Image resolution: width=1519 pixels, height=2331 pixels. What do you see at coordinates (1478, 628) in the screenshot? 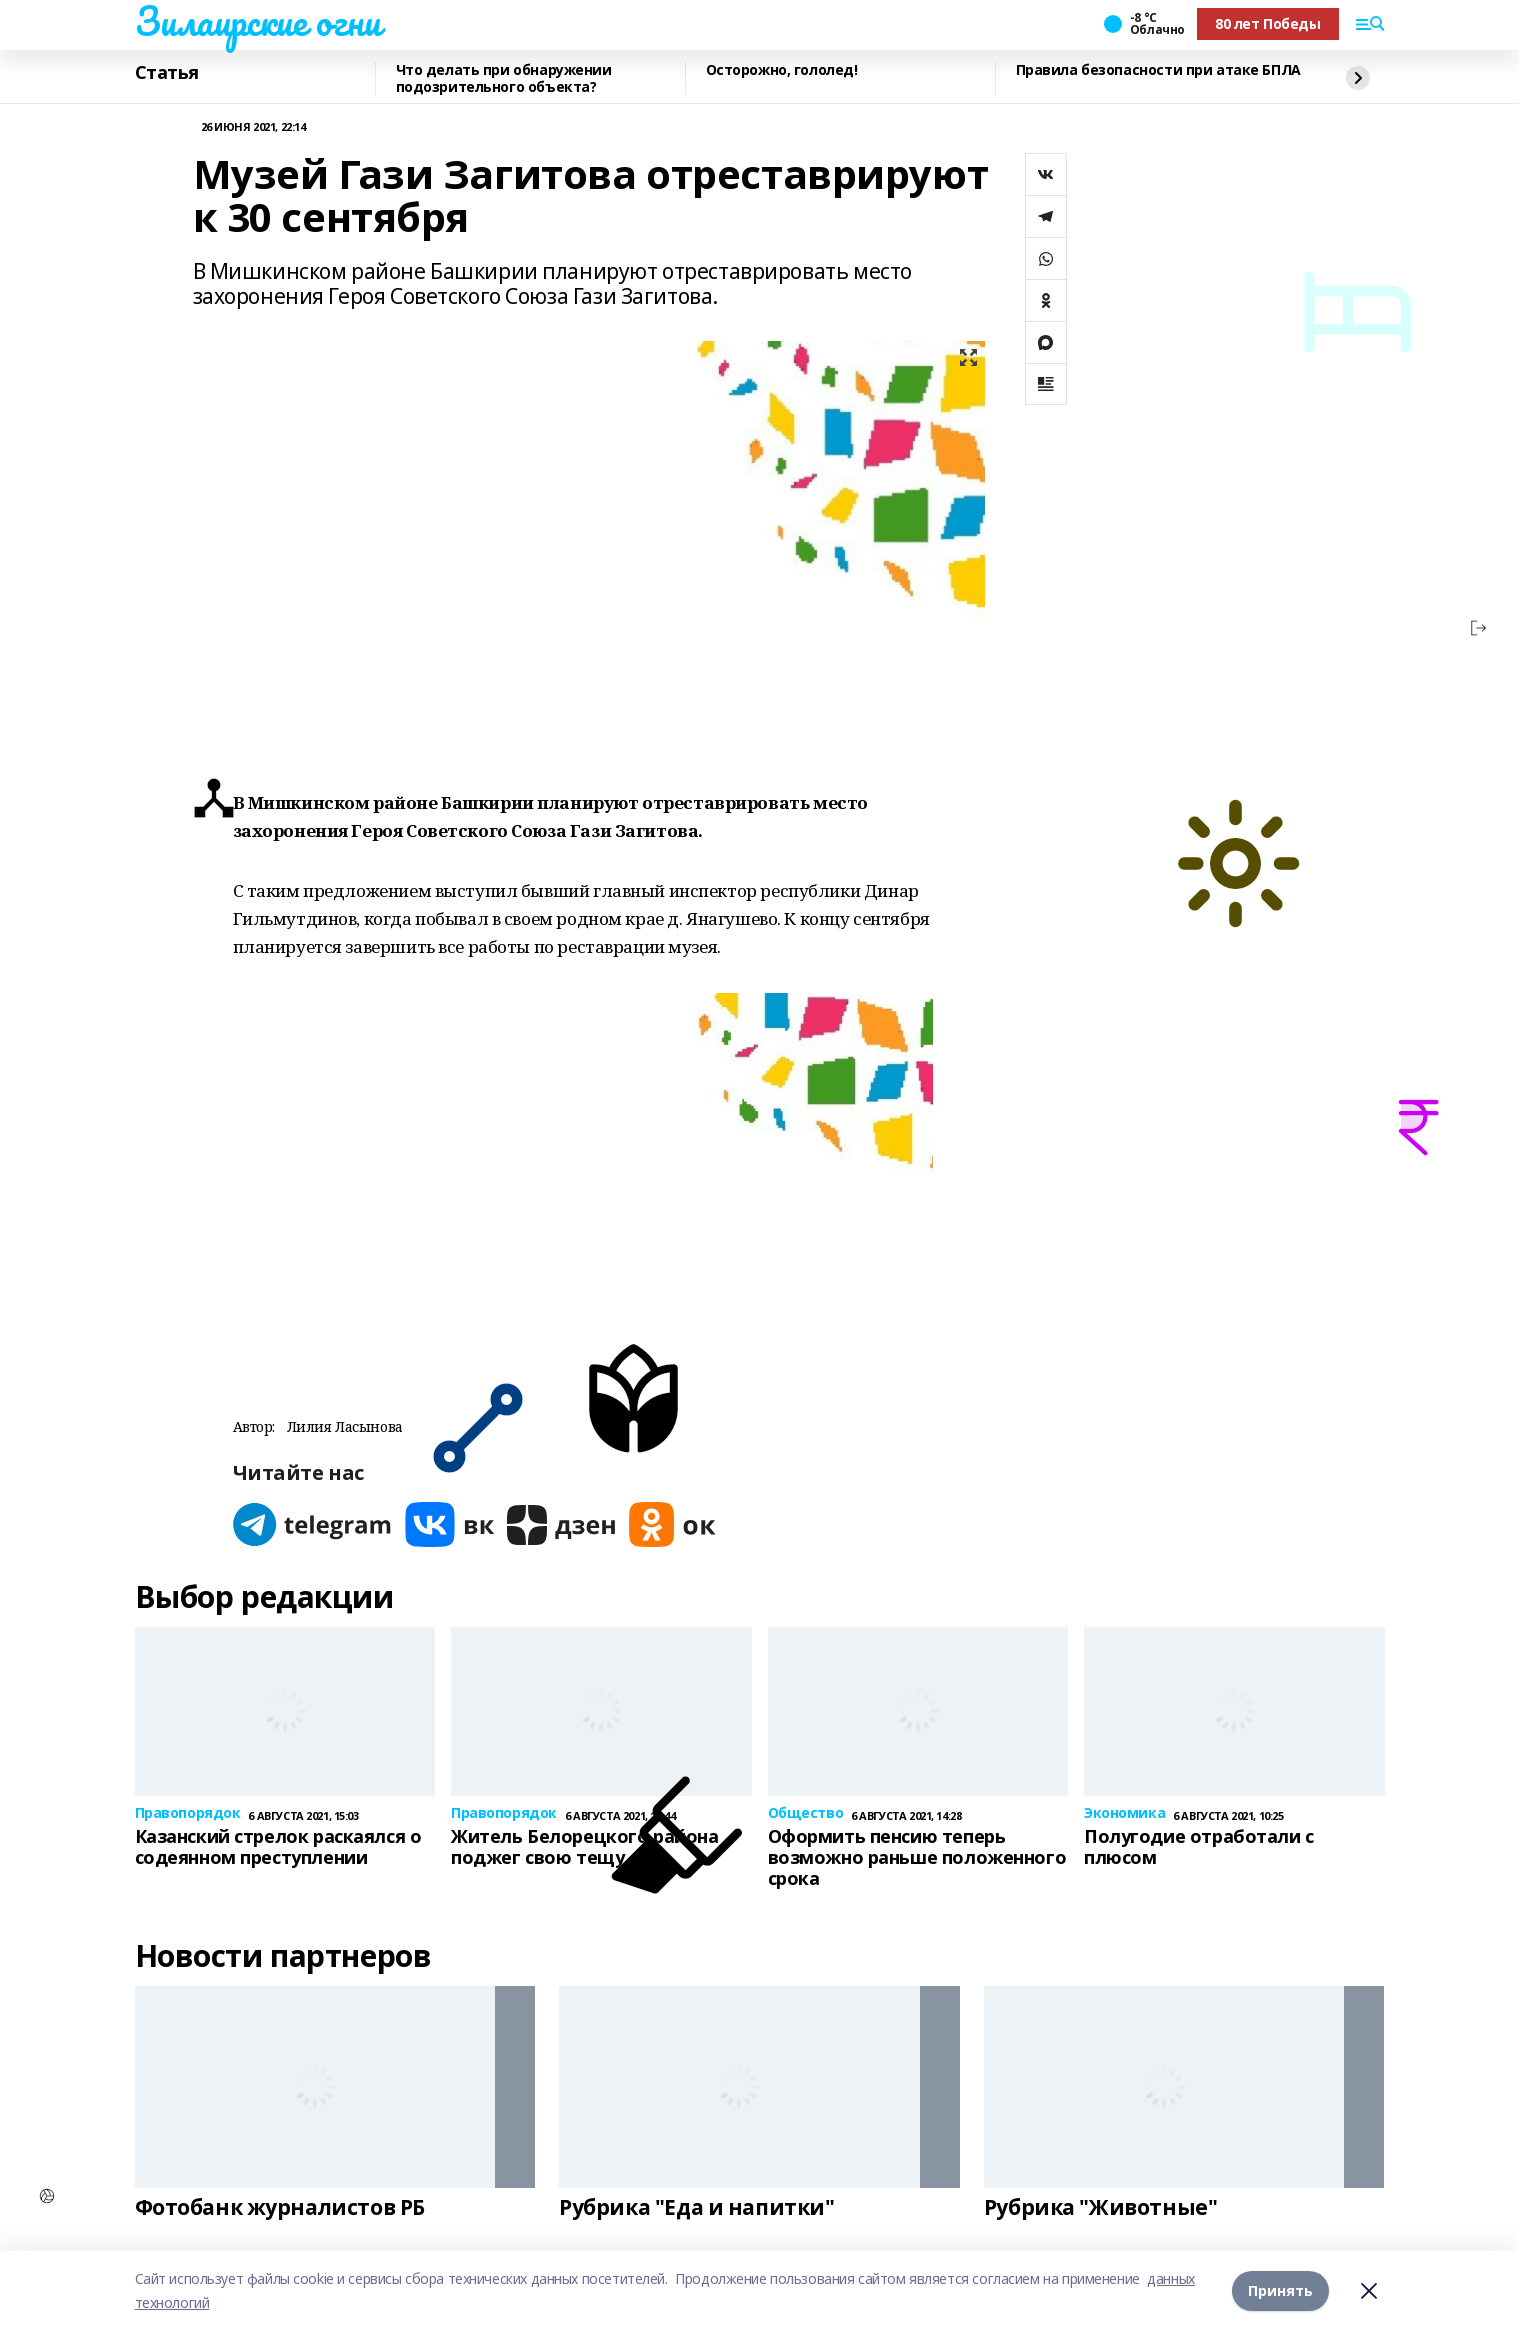
I see `sign out of your account` at bounding box center [1478, 628].